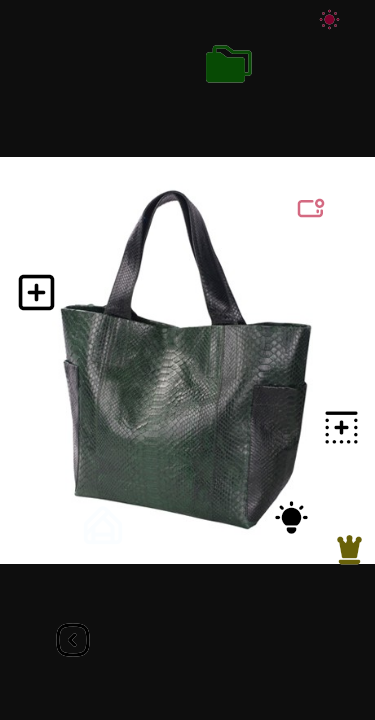  I want to click on add a new item, so click(36, 292).